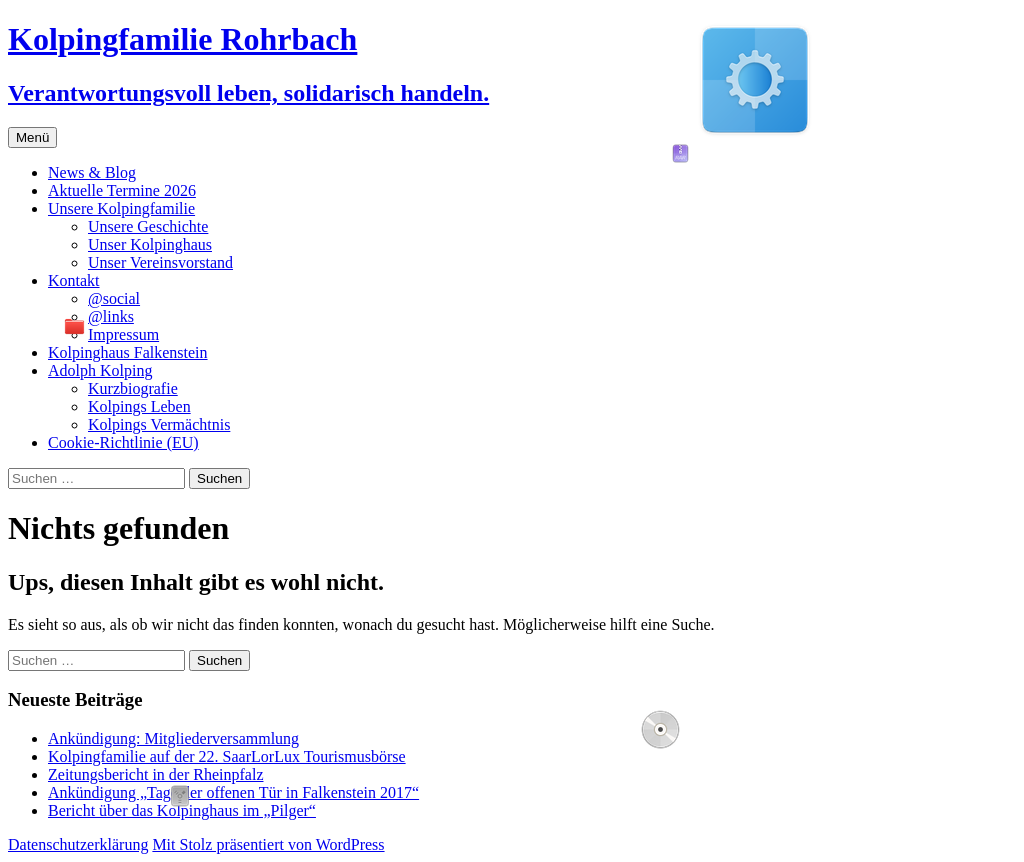 The height and width of the screenshot is (862, 1024). I want to click on indicates a DVD+R disc drive or media, so click(660, 729).